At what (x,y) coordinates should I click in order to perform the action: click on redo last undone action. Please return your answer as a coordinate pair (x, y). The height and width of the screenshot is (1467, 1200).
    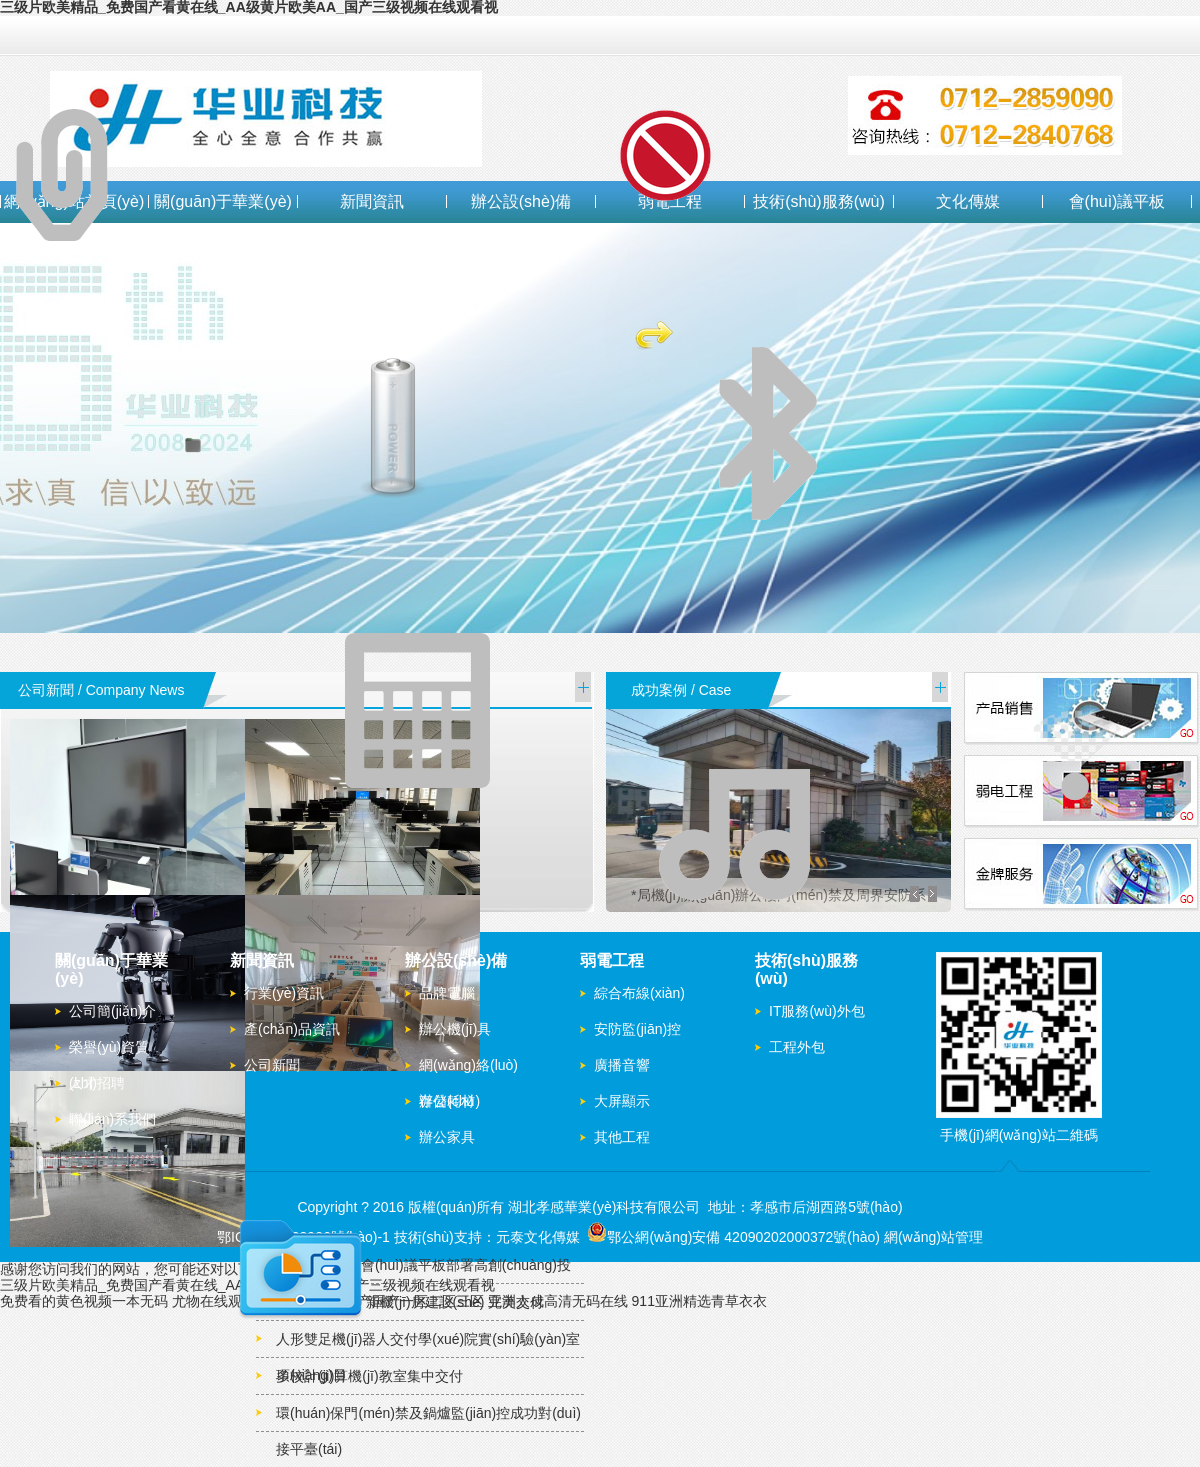
    Looking at the image, I should click on (654, 333).